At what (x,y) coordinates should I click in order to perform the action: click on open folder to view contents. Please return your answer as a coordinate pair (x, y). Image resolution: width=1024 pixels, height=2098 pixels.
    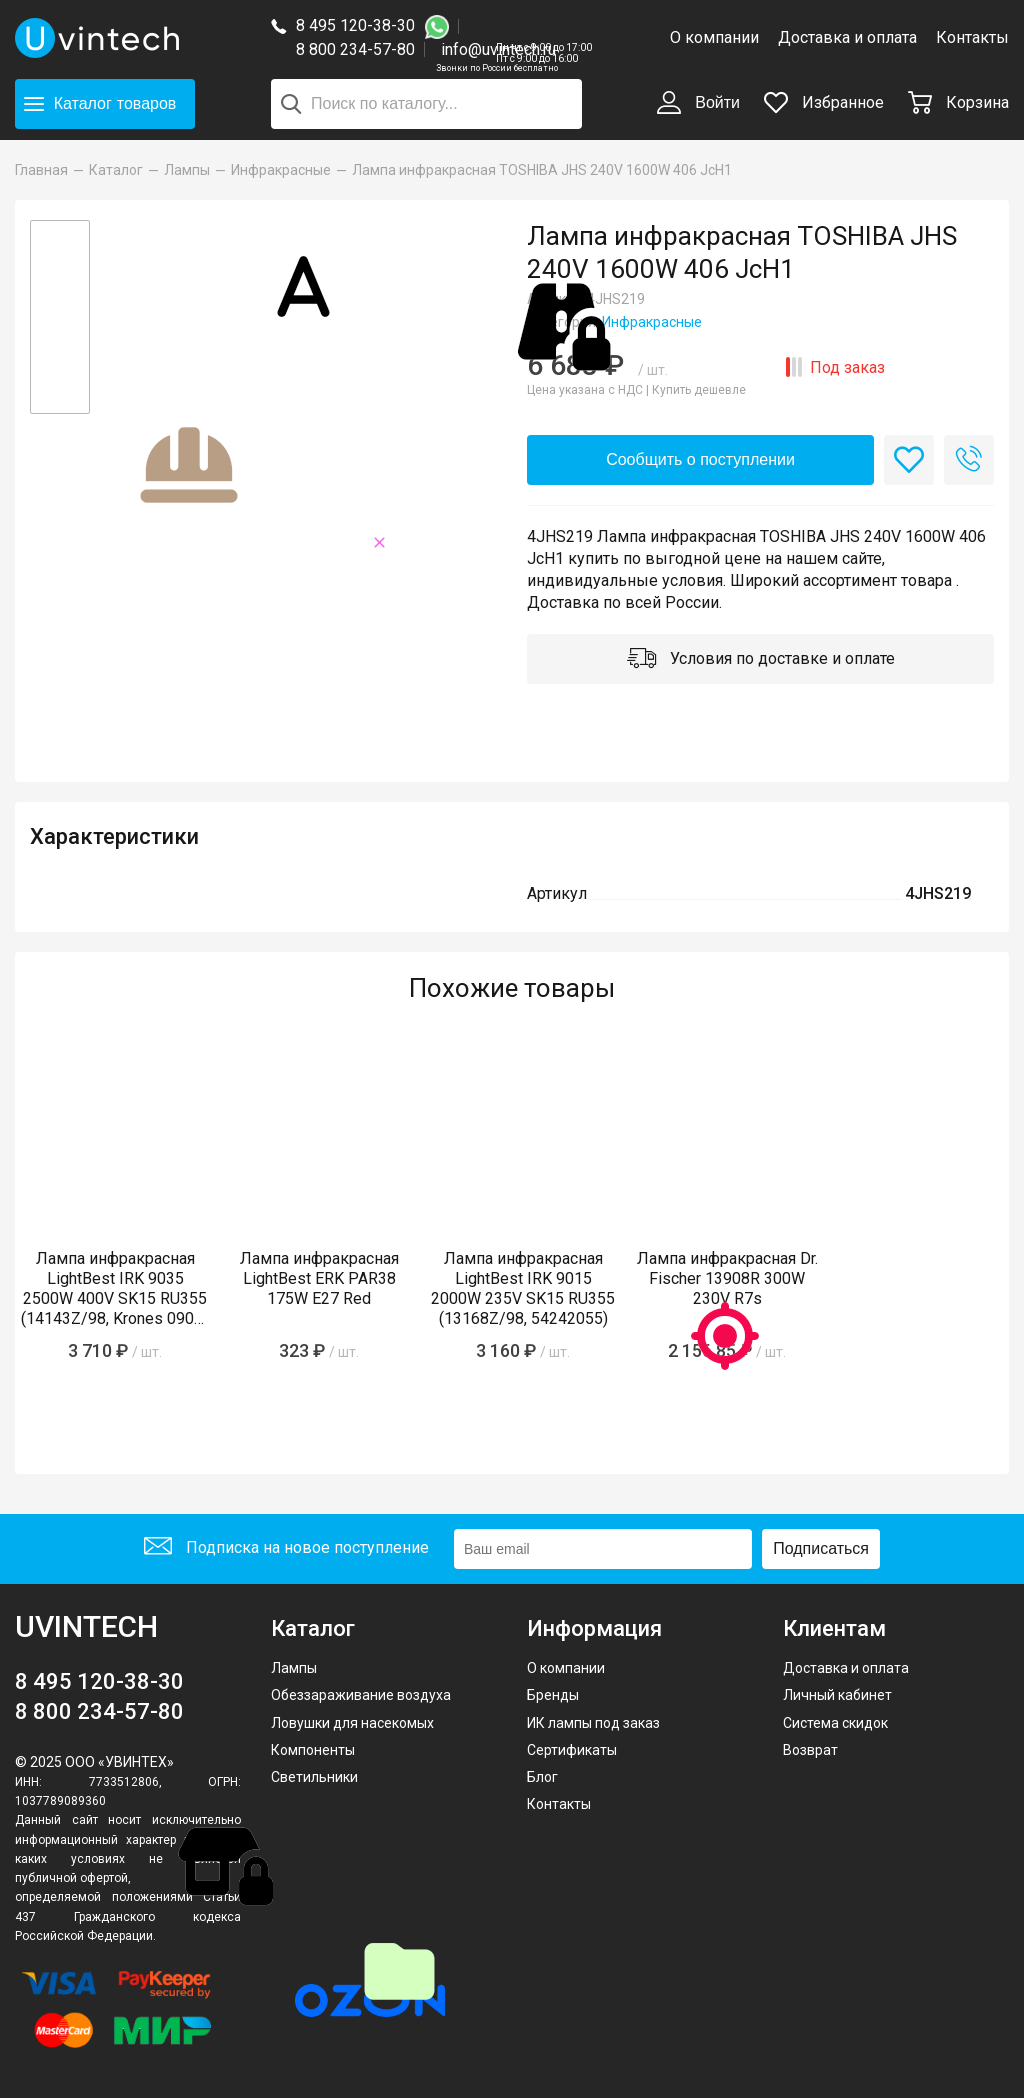
    Looking at the image, I should click on (399, 1973).